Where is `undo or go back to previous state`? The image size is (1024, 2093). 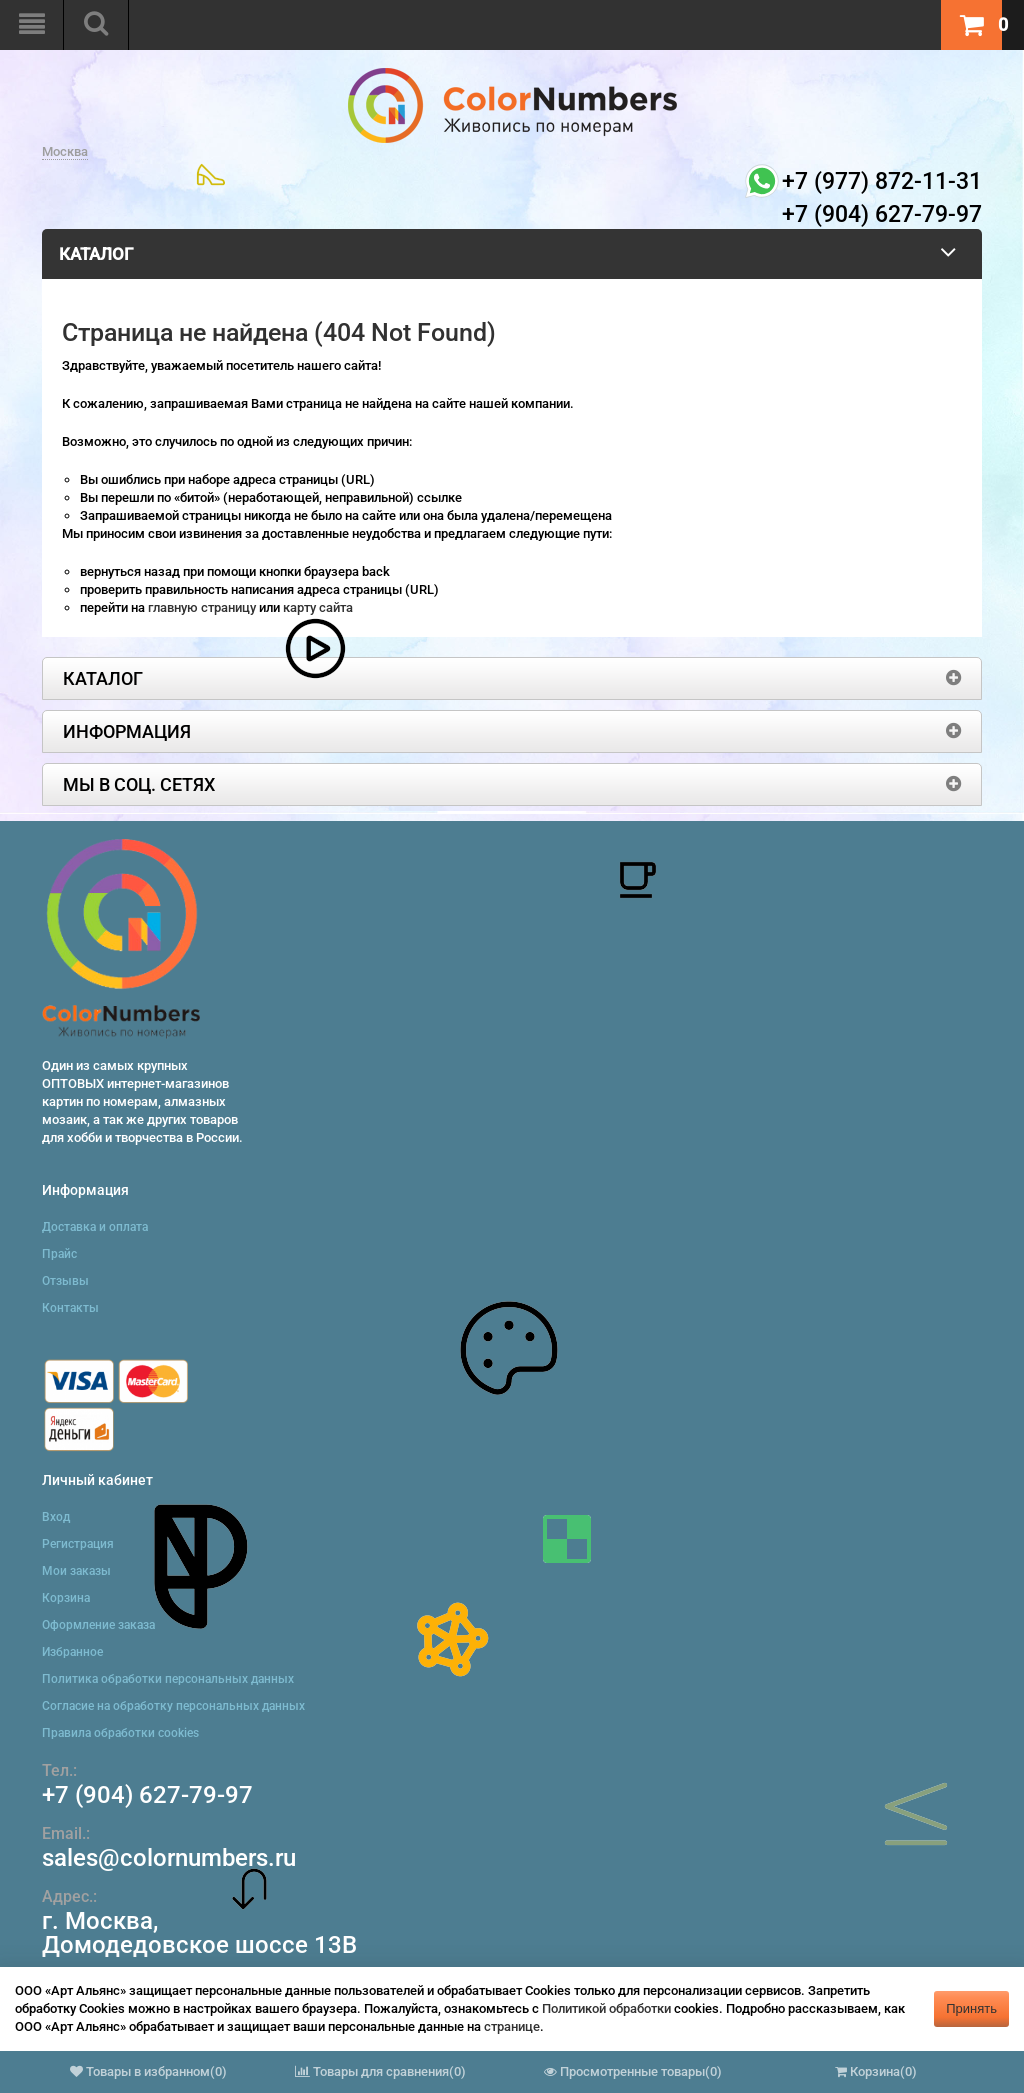
undo or go back to previous state is located at coordinates (251, 1889).